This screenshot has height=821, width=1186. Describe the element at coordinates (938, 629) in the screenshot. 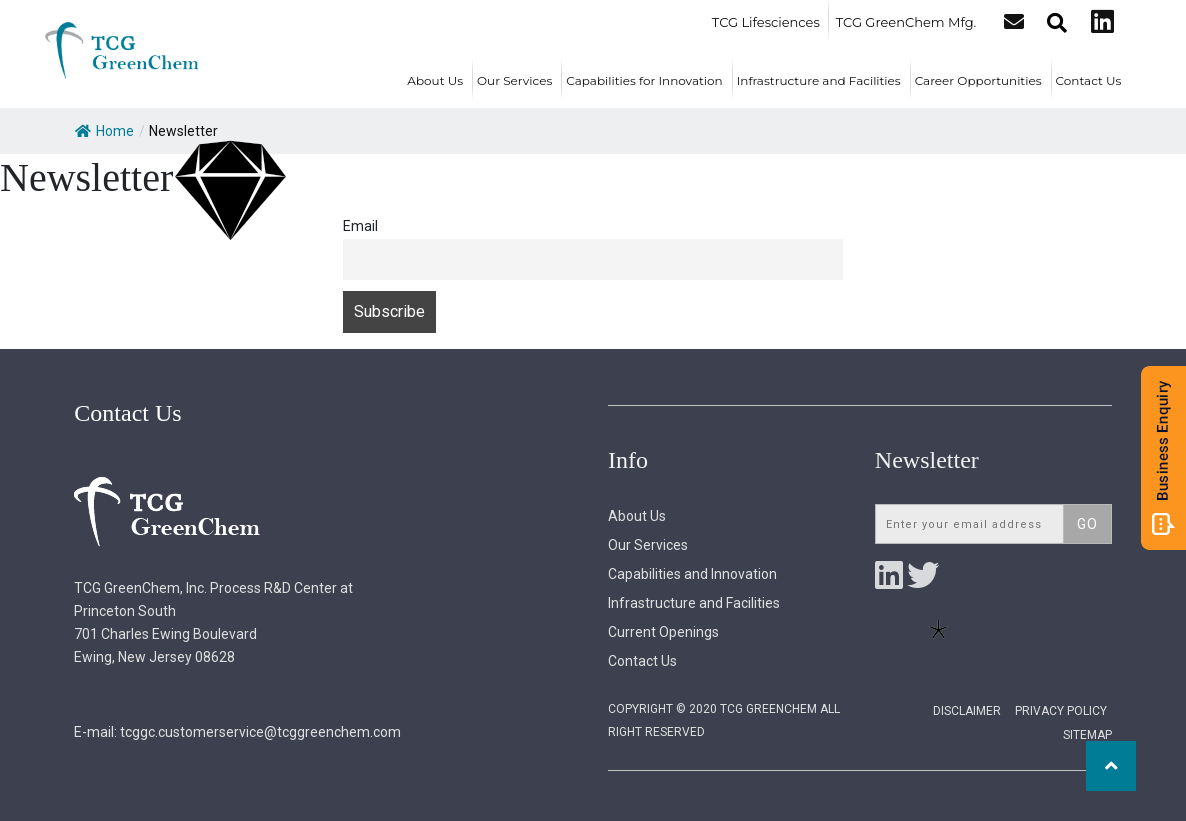

I see `advent of code logo` at that location.